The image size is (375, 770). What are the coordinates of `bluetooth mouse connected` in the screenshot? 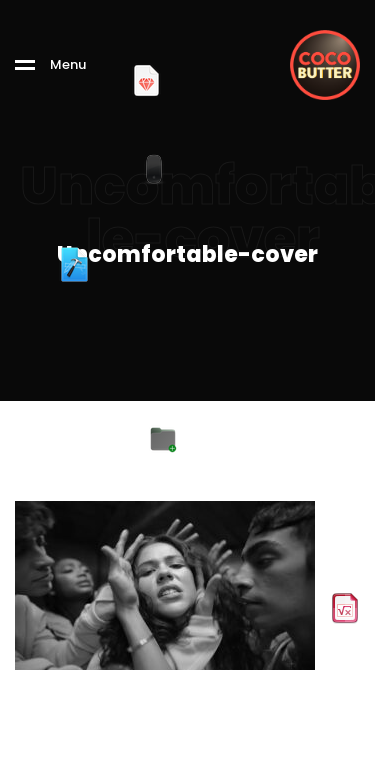 It's located at (154, 170).